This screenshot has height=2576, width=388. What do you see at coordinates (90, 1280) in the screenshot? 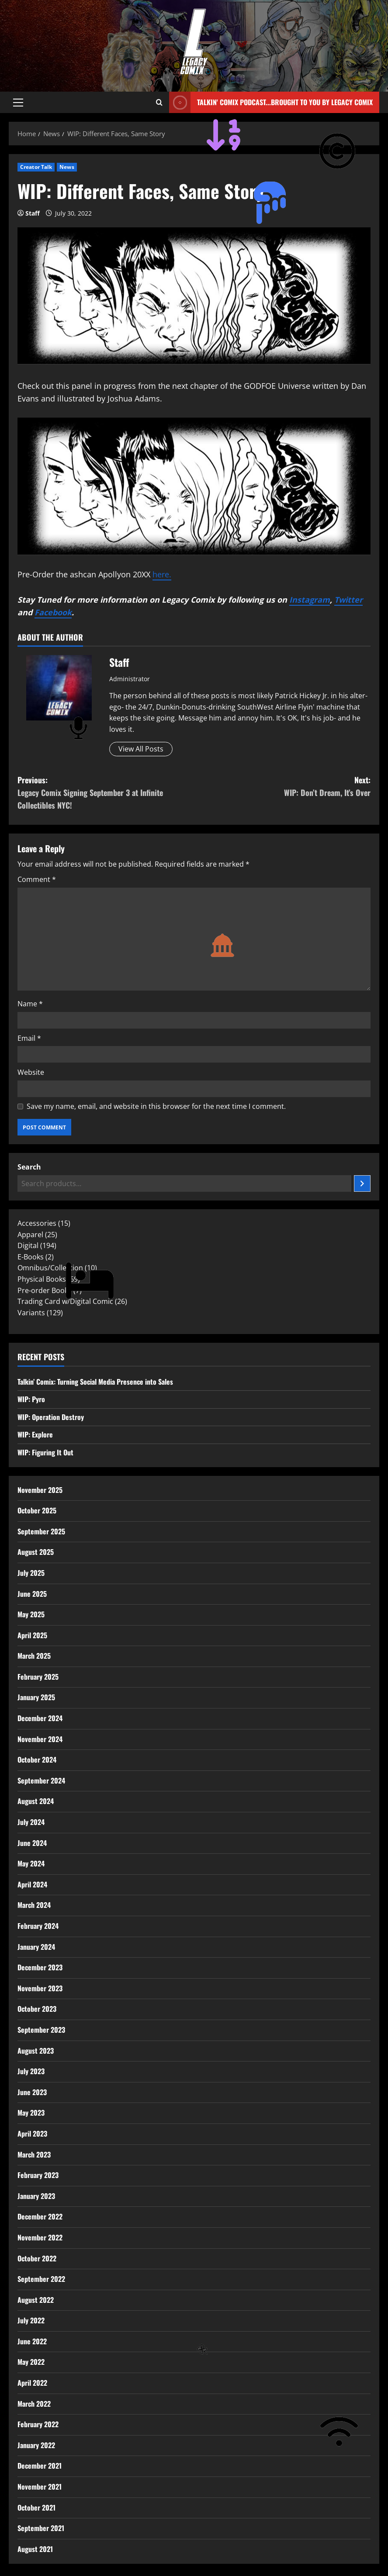
I see `find nearby hotels or accommodations` at bounding box center [90, 1280].